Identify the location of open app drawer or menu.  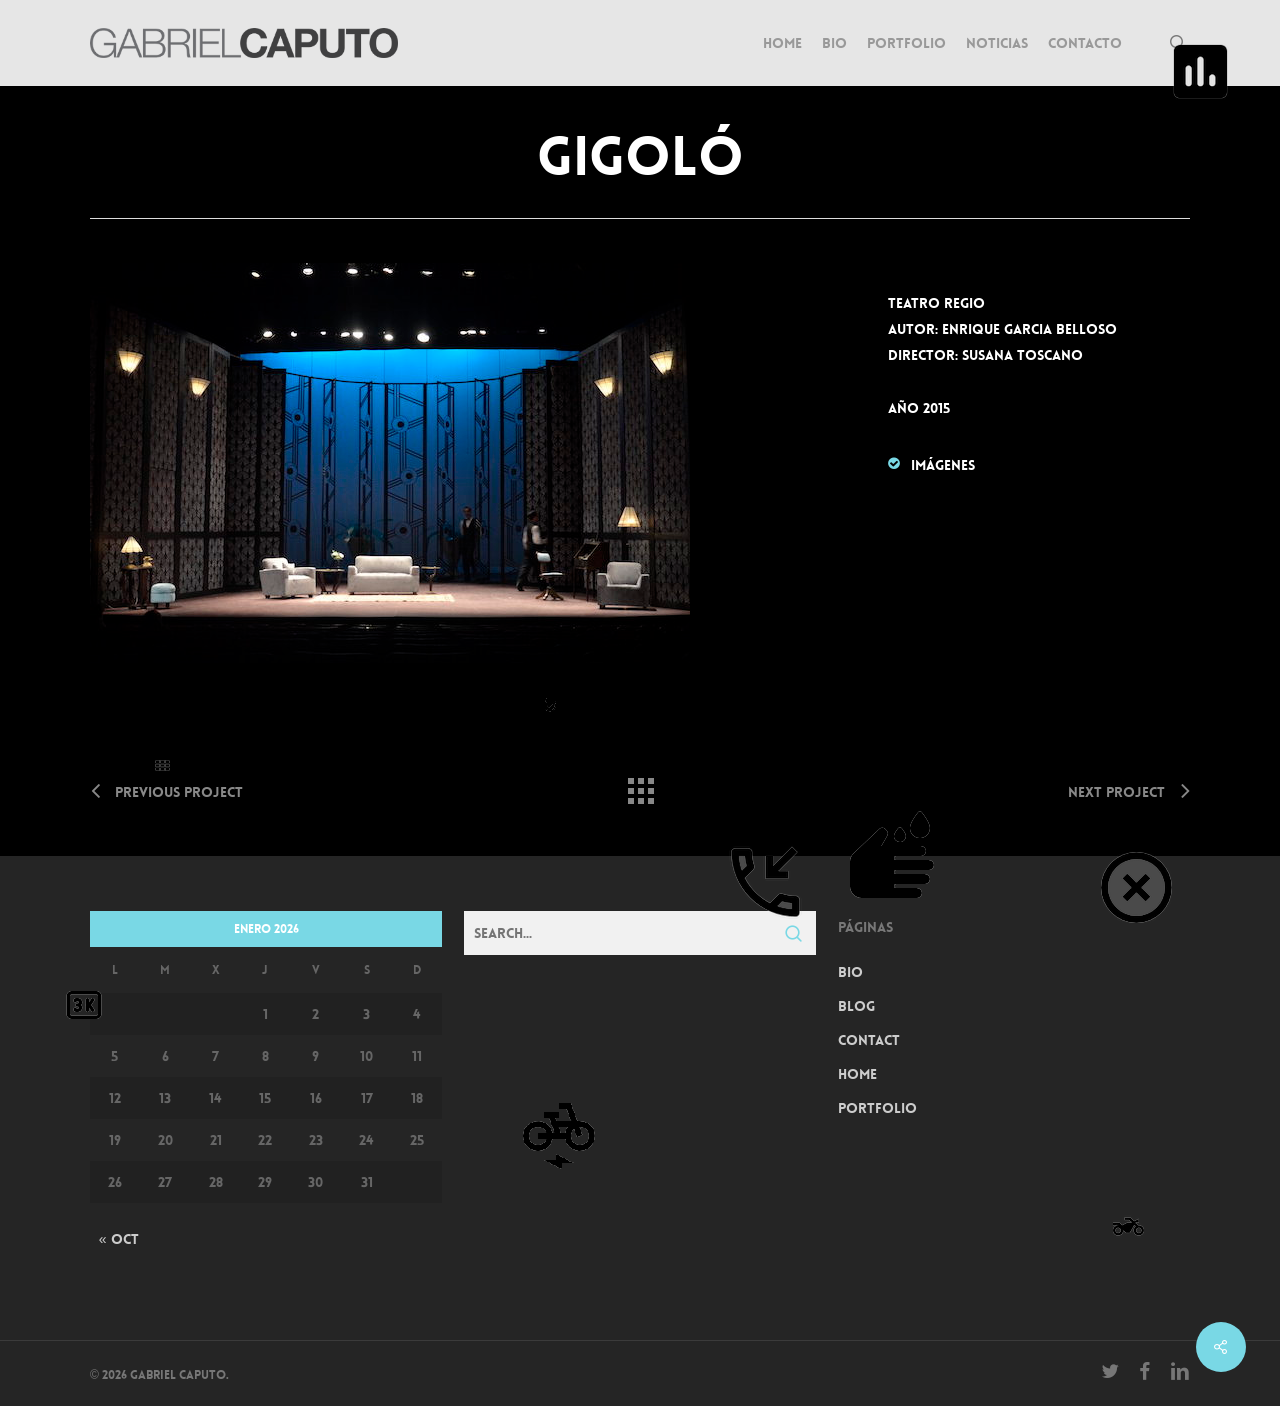
(162, 765).